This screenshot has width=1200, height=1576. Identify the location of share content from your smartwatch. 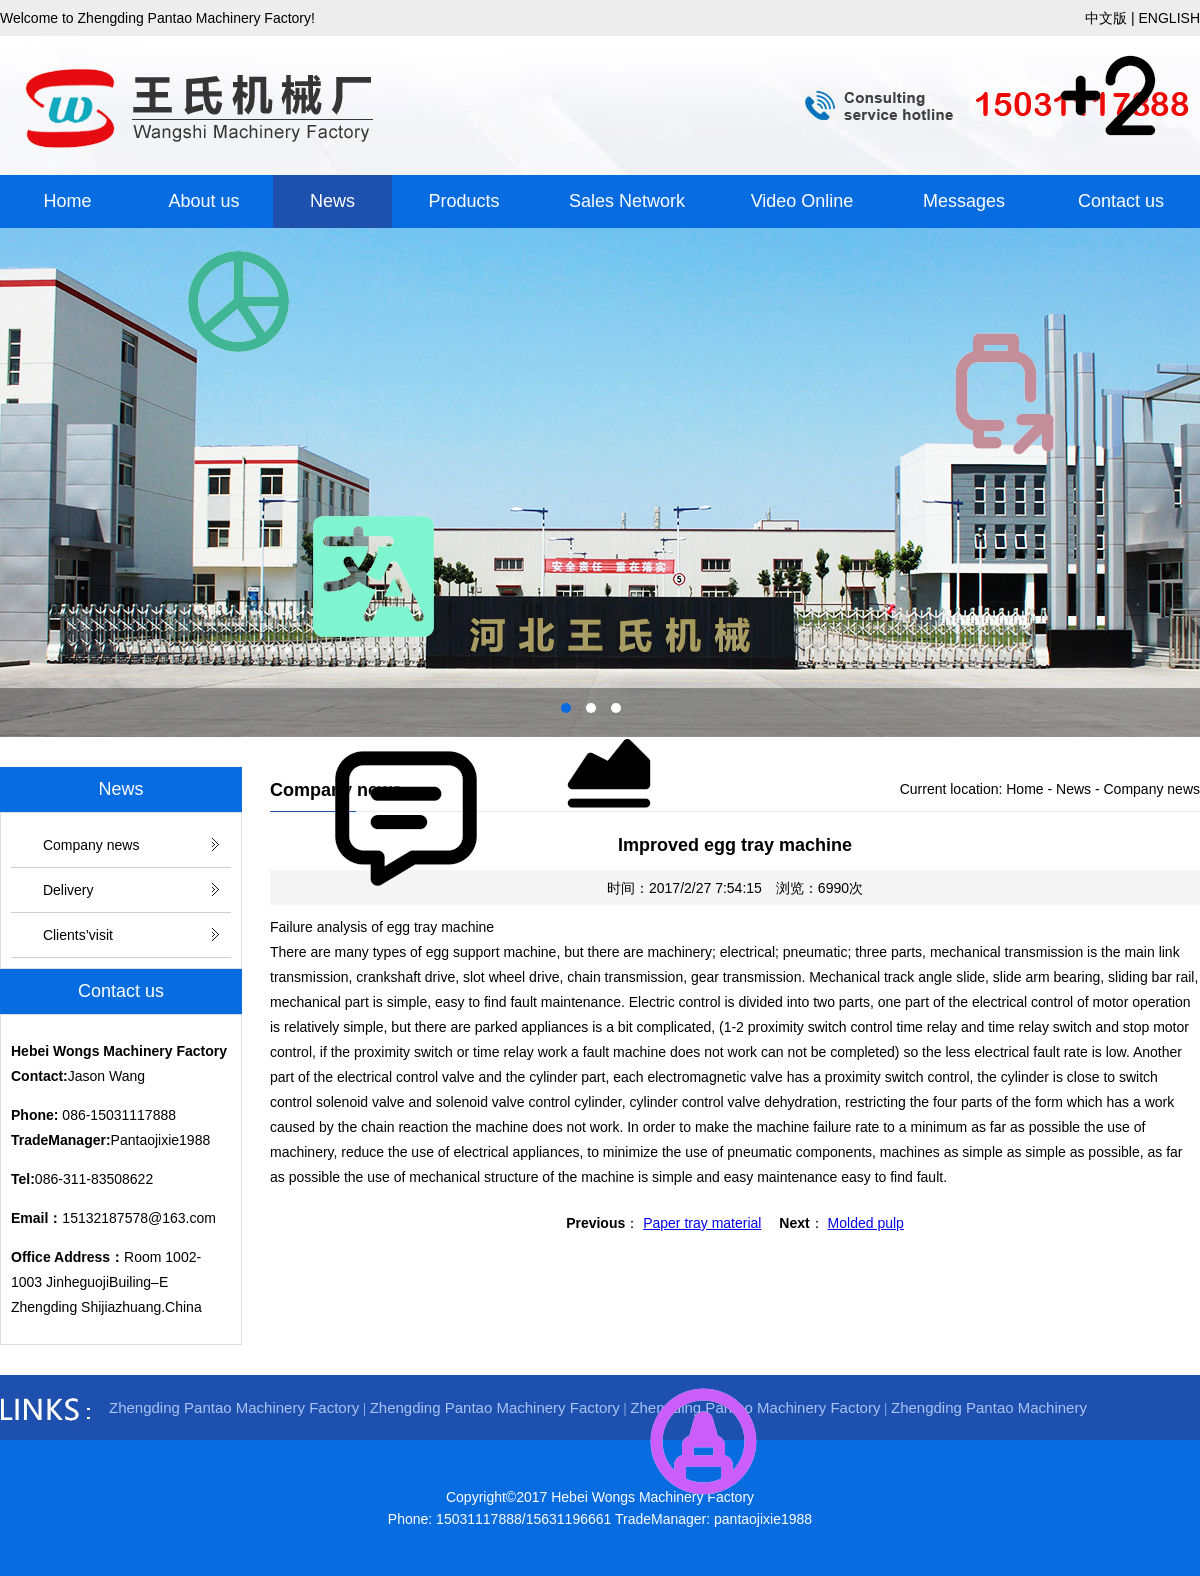
(996, 391).